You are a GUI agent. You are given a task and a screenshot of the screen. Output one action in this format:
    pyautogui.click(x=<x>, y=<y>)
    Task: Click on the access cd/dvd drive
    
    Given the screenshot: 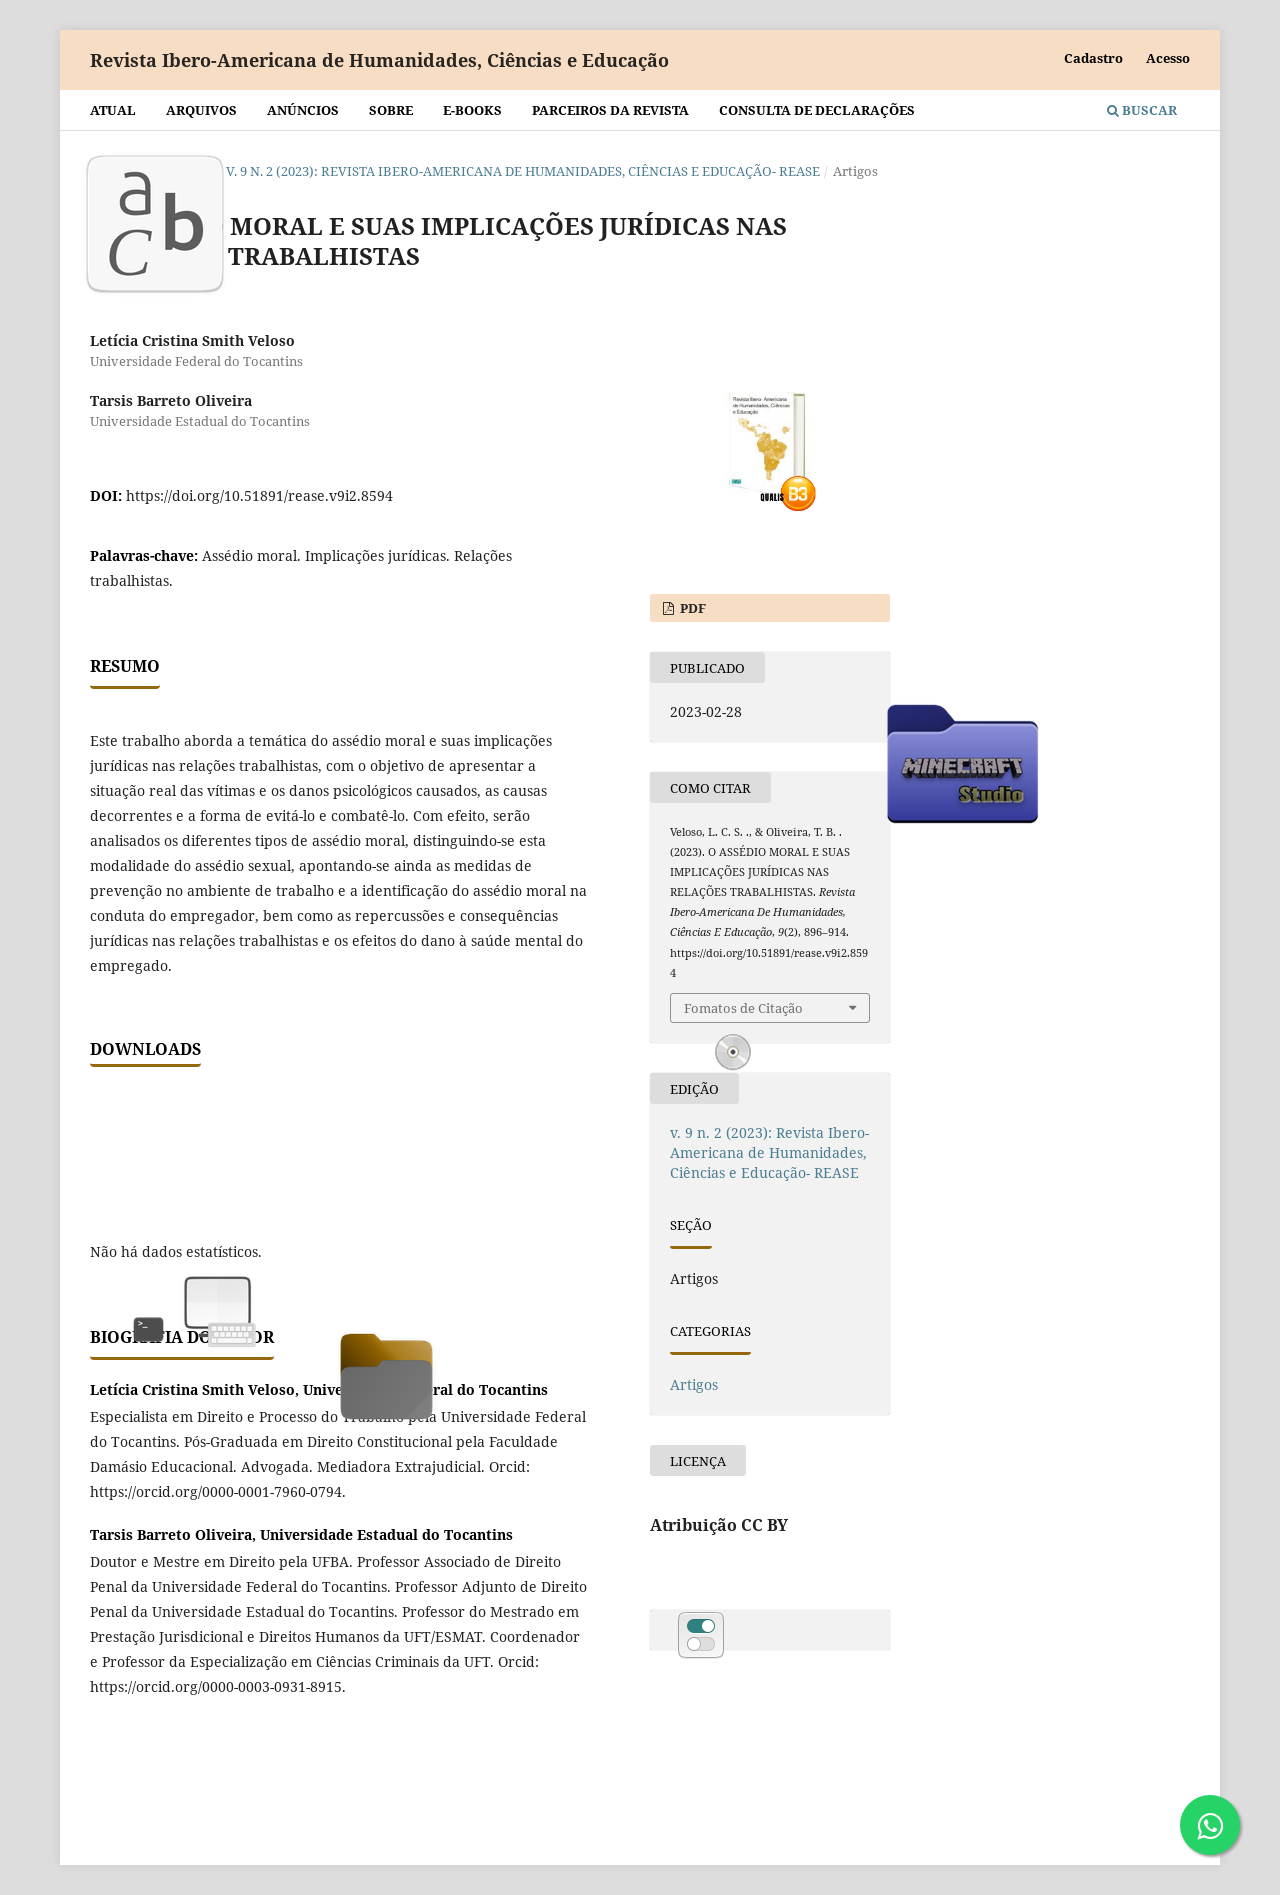 What is the action you would take?
    pyautogui.click(x=733, y=1052)
    